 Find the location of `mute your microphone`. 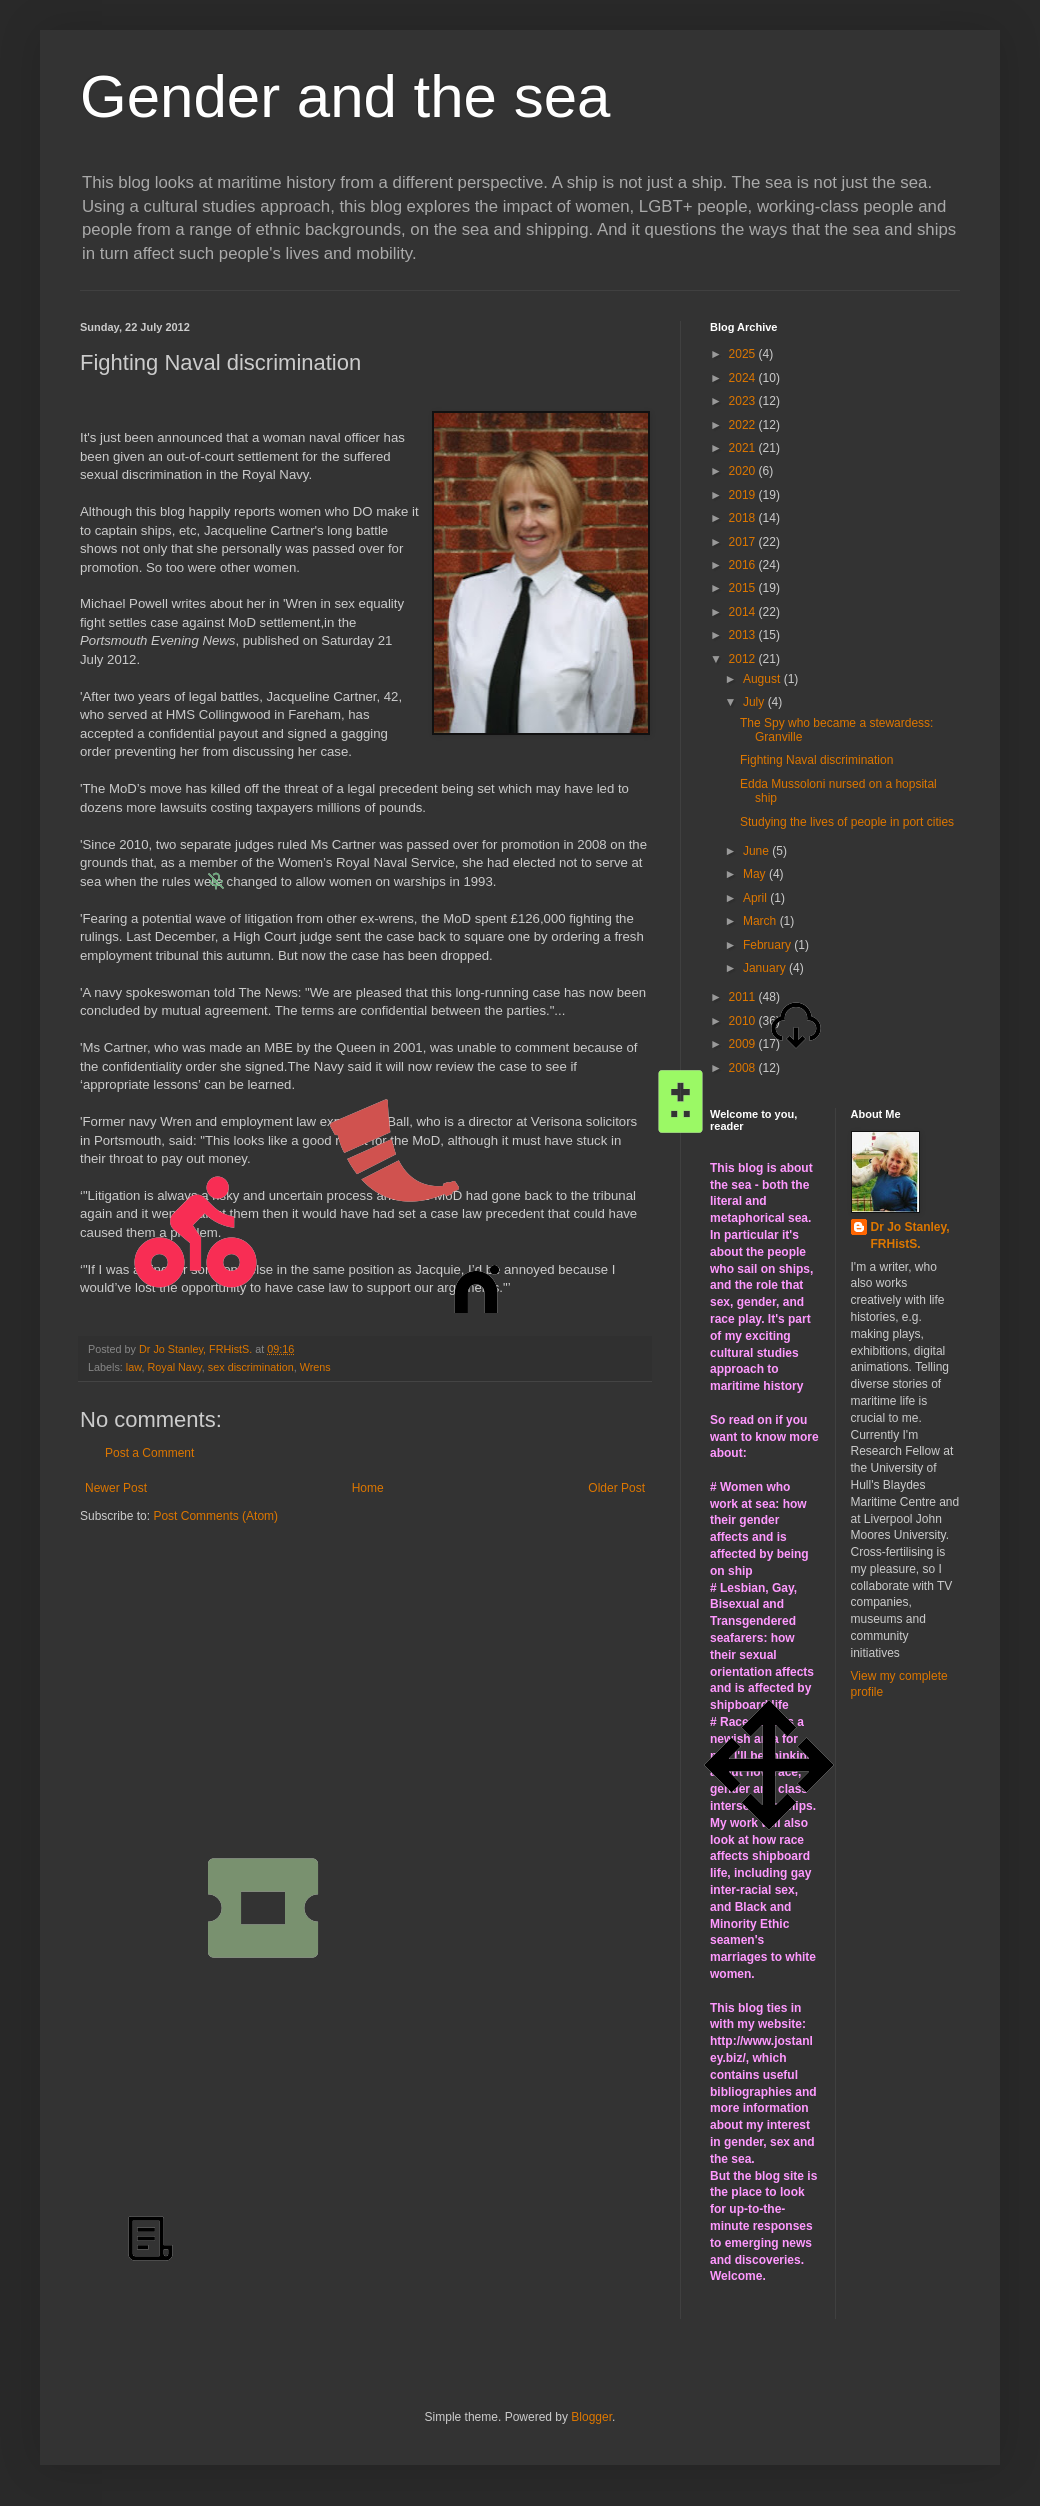

mute your microphone is located at coordinates (216, 881).